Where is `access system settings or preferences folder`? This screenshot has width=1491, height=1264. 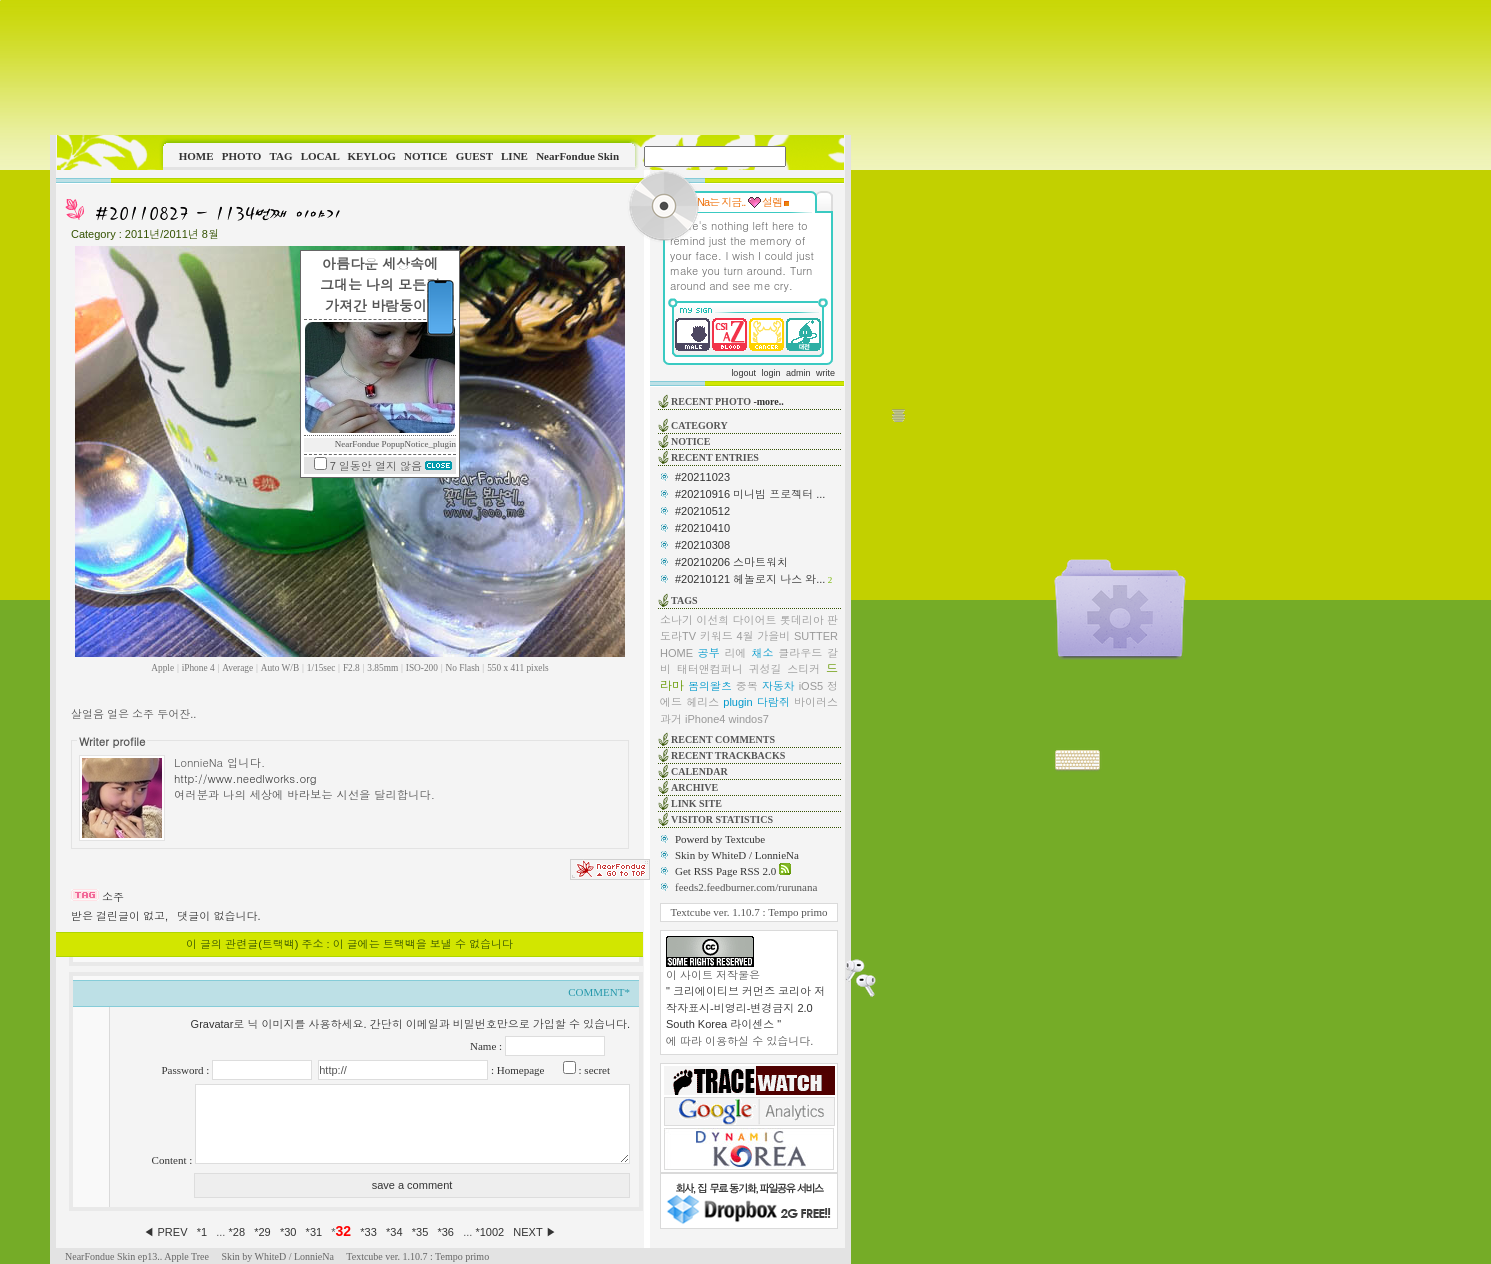 access system settings or preferences folder is located at coordinates (1120, 607).